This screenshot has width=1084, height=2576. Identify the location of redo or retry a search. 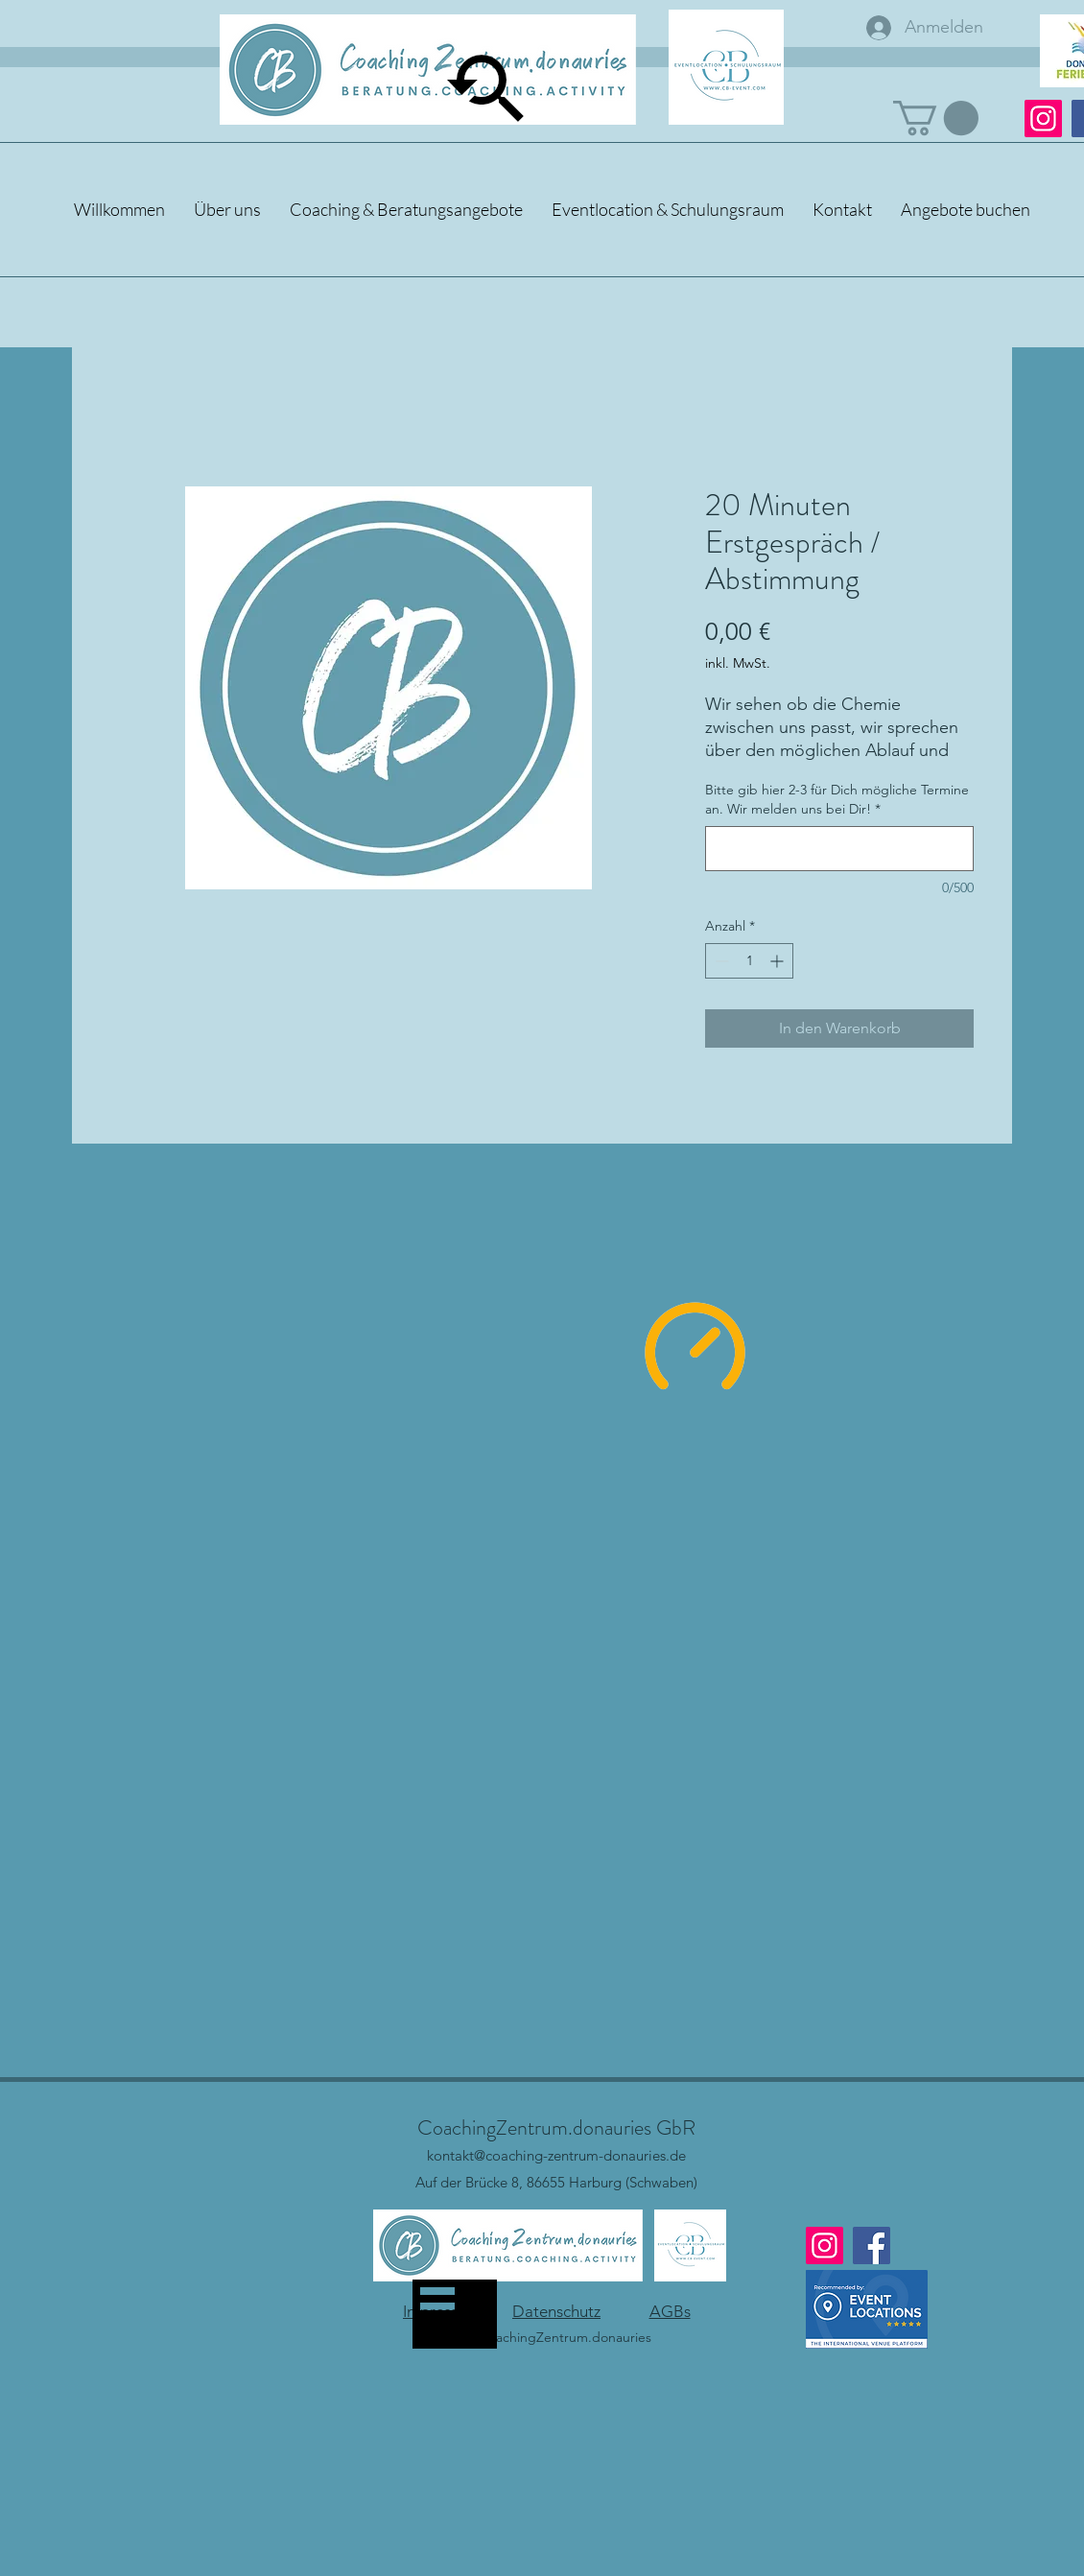
(485, 89).